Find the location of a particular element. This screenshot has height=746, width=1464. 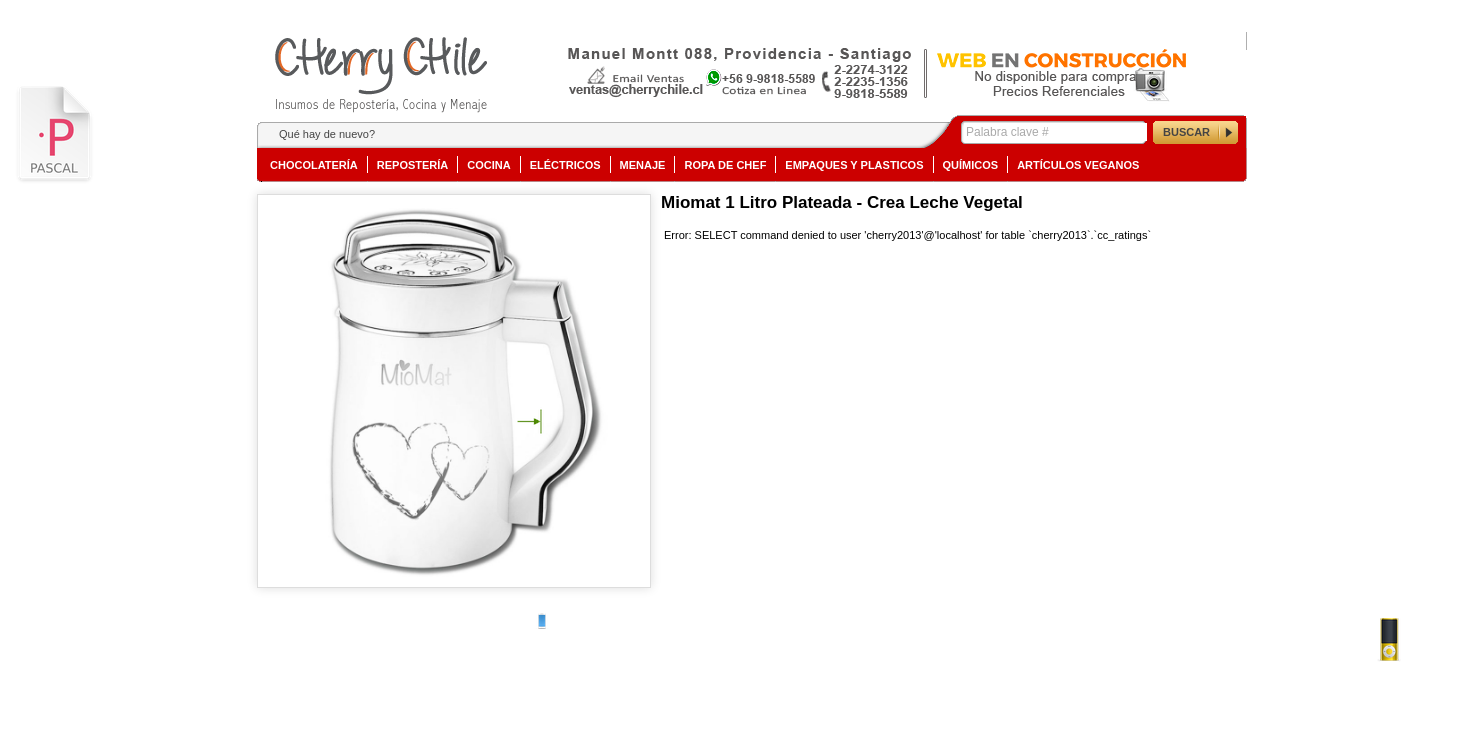

go to the last item or page is located at coordinates (529, 421).